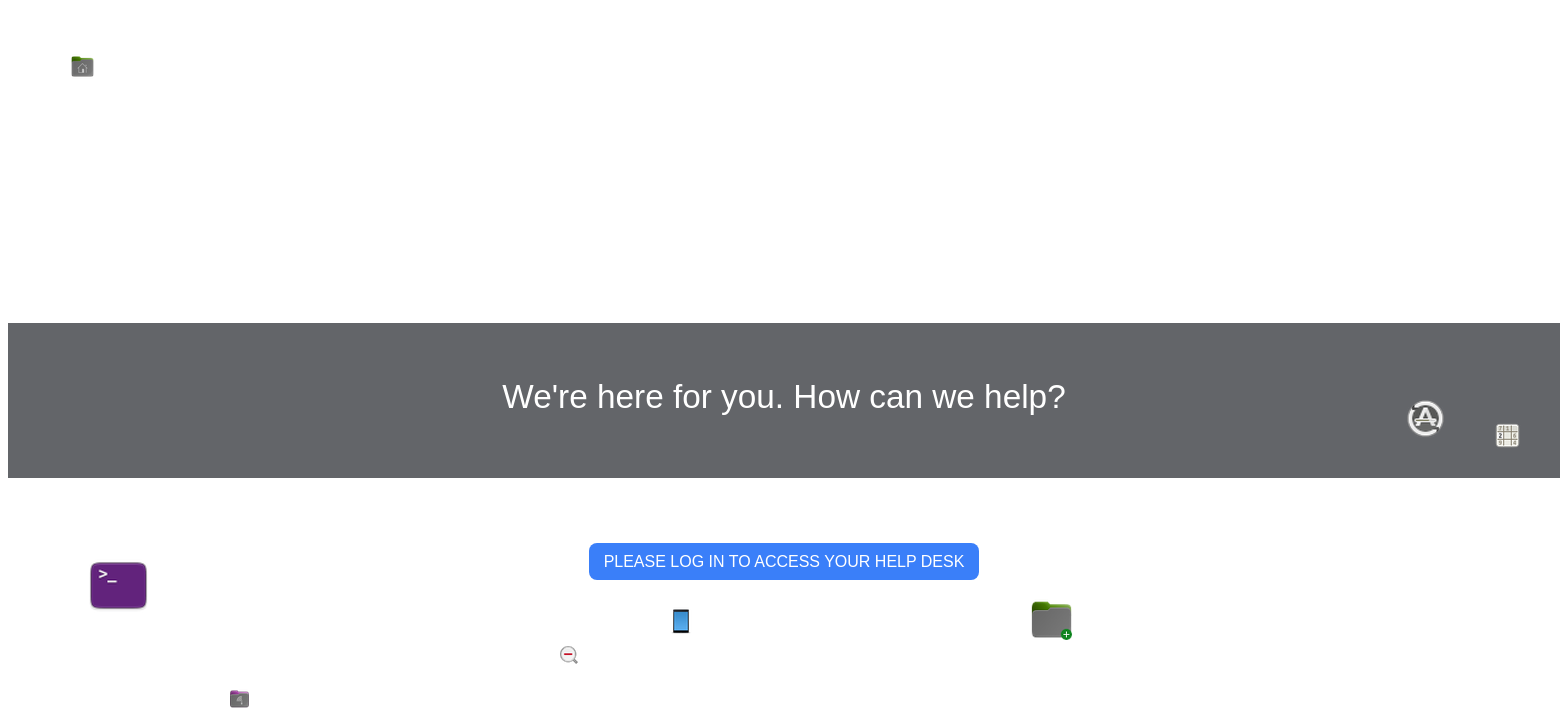 The image size is (1568, 720). Describe the element at coordinates (239, 698) in the screenshot. I see `folder synced with insync cloud service` at that location.